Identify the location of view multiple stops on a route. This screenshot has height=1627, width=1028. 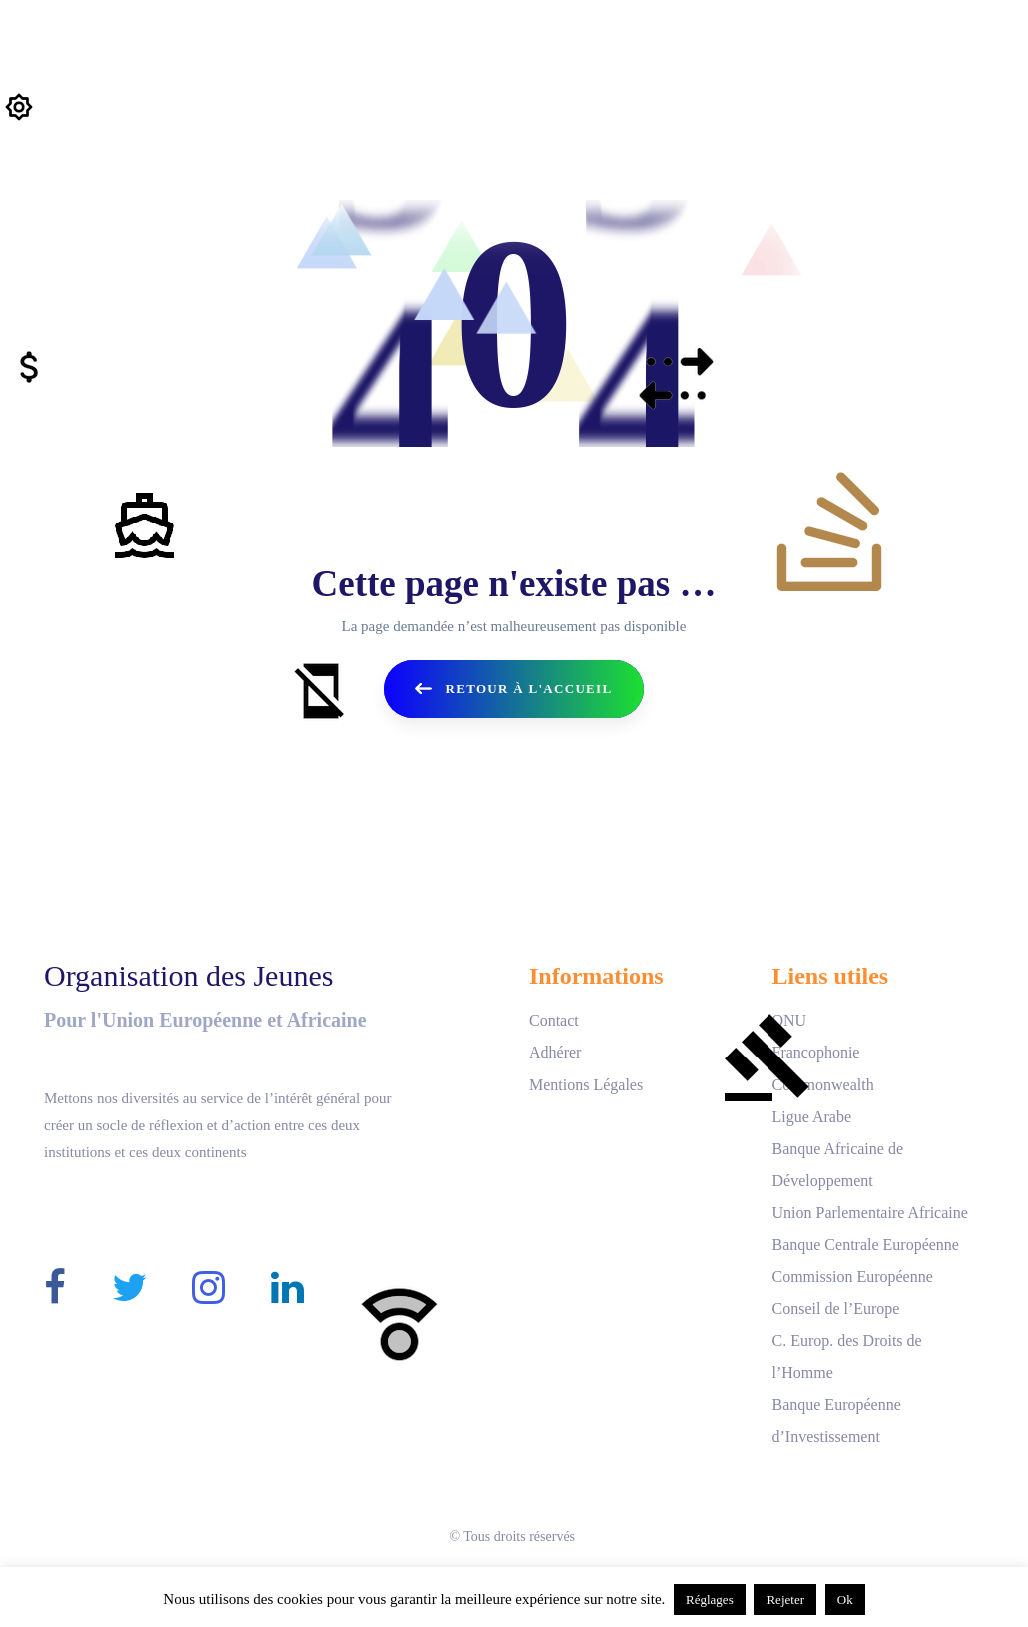
(676, 378).